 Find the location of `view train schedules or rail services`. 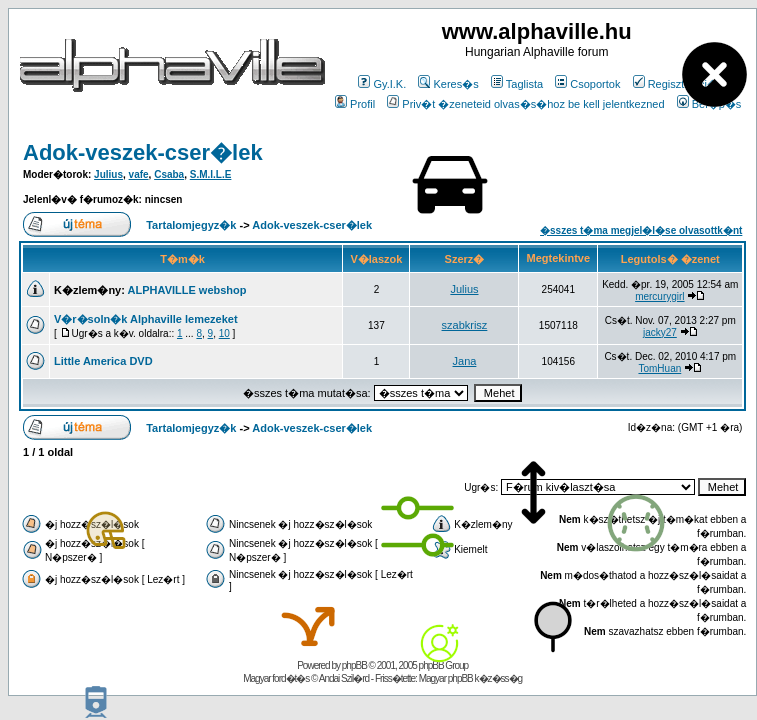

view train schedules or rail services is located at coordinates (96, 702).